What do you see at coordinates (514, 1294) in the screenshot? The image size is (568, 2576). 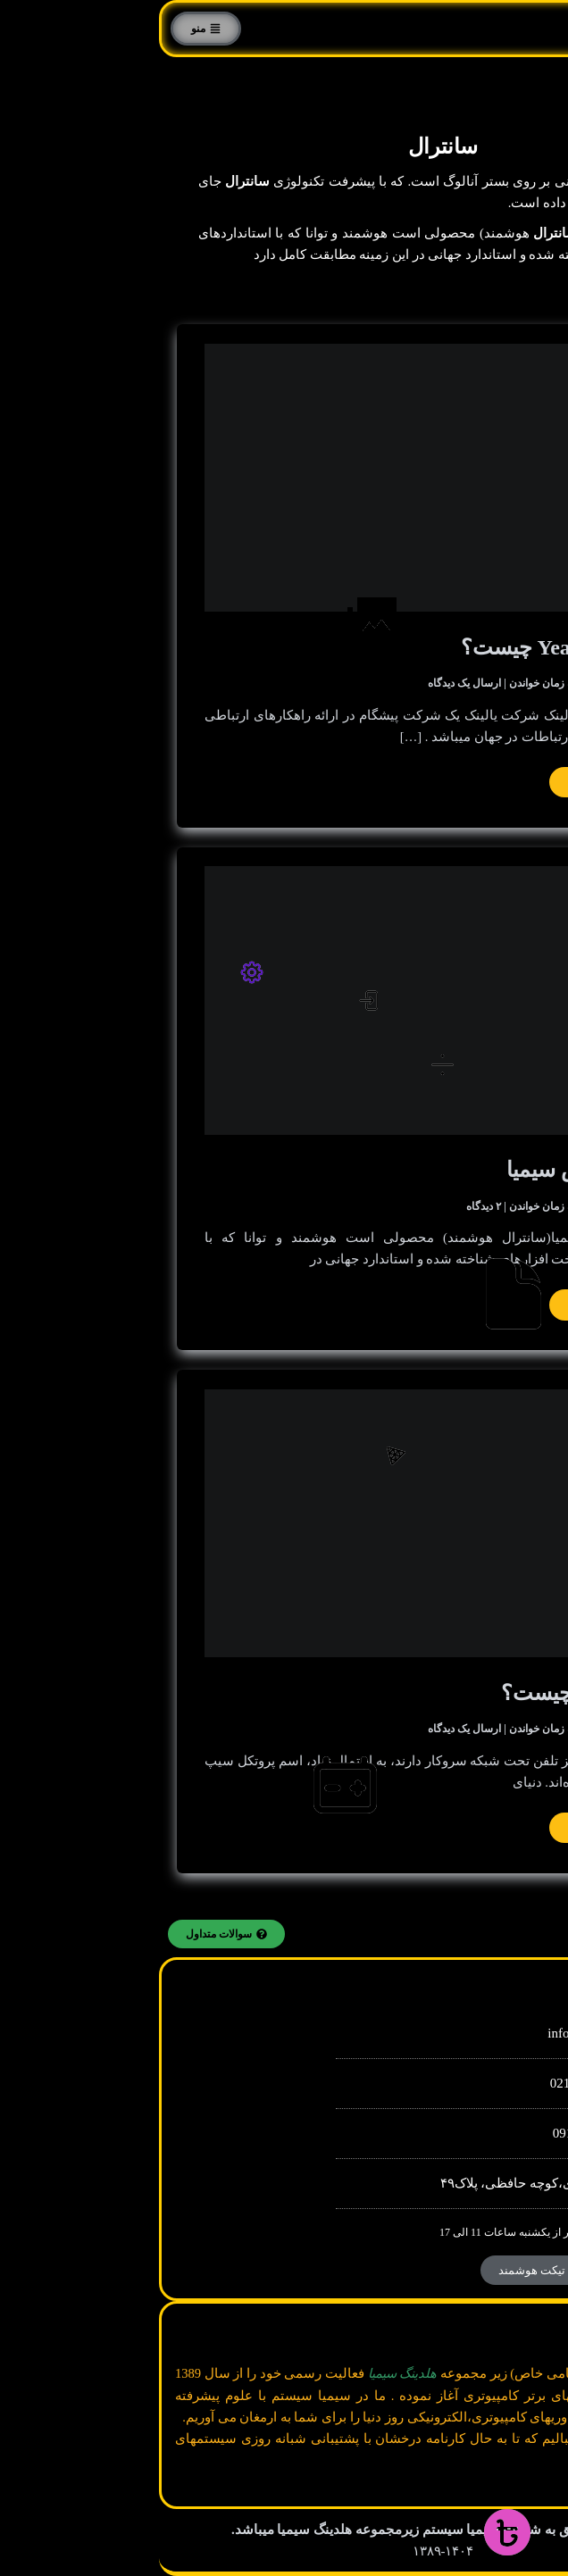 I see `view document or file` at bounding box center [514, 1294].